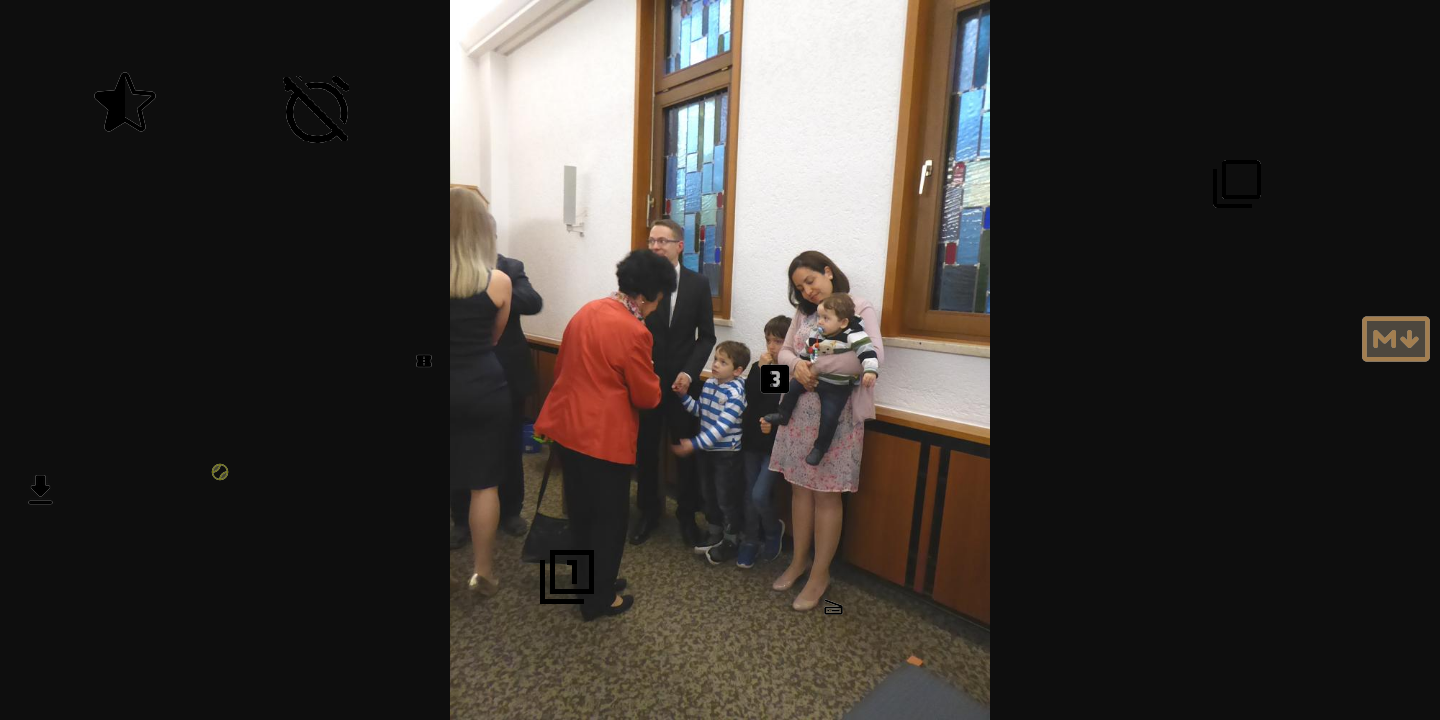  What do you see at coordinates (567, 577) in the screenshot?
I see `indicates first item in a numbered sequence or filter` at bounding box center [567, 577].